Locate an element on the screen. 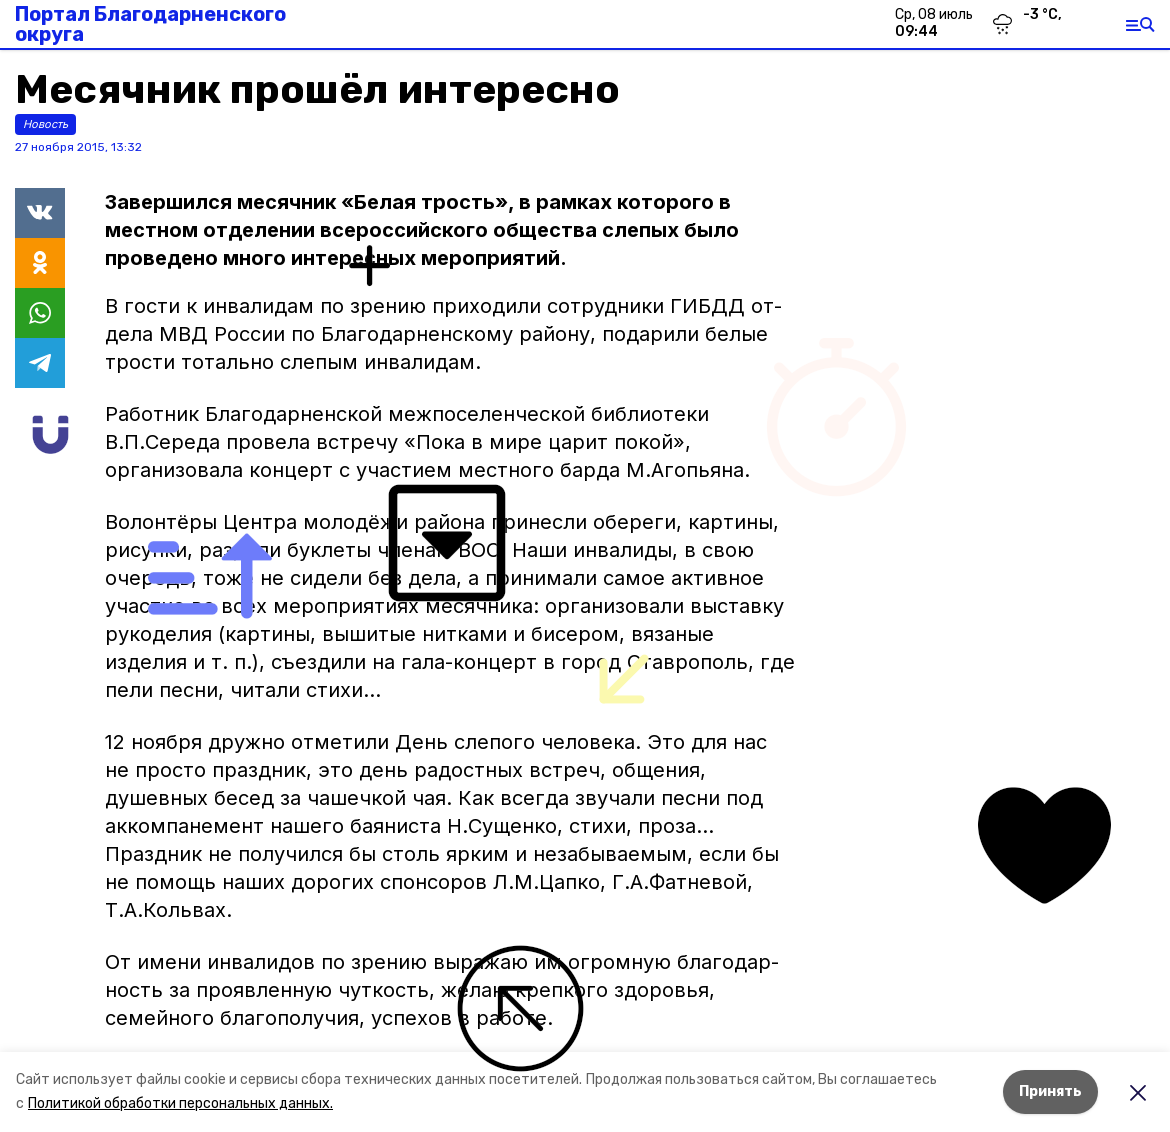 Image resolution: width=1170 pixels, height=1132 pixels. sort items in ascending order is located at coordinates (210, 576).